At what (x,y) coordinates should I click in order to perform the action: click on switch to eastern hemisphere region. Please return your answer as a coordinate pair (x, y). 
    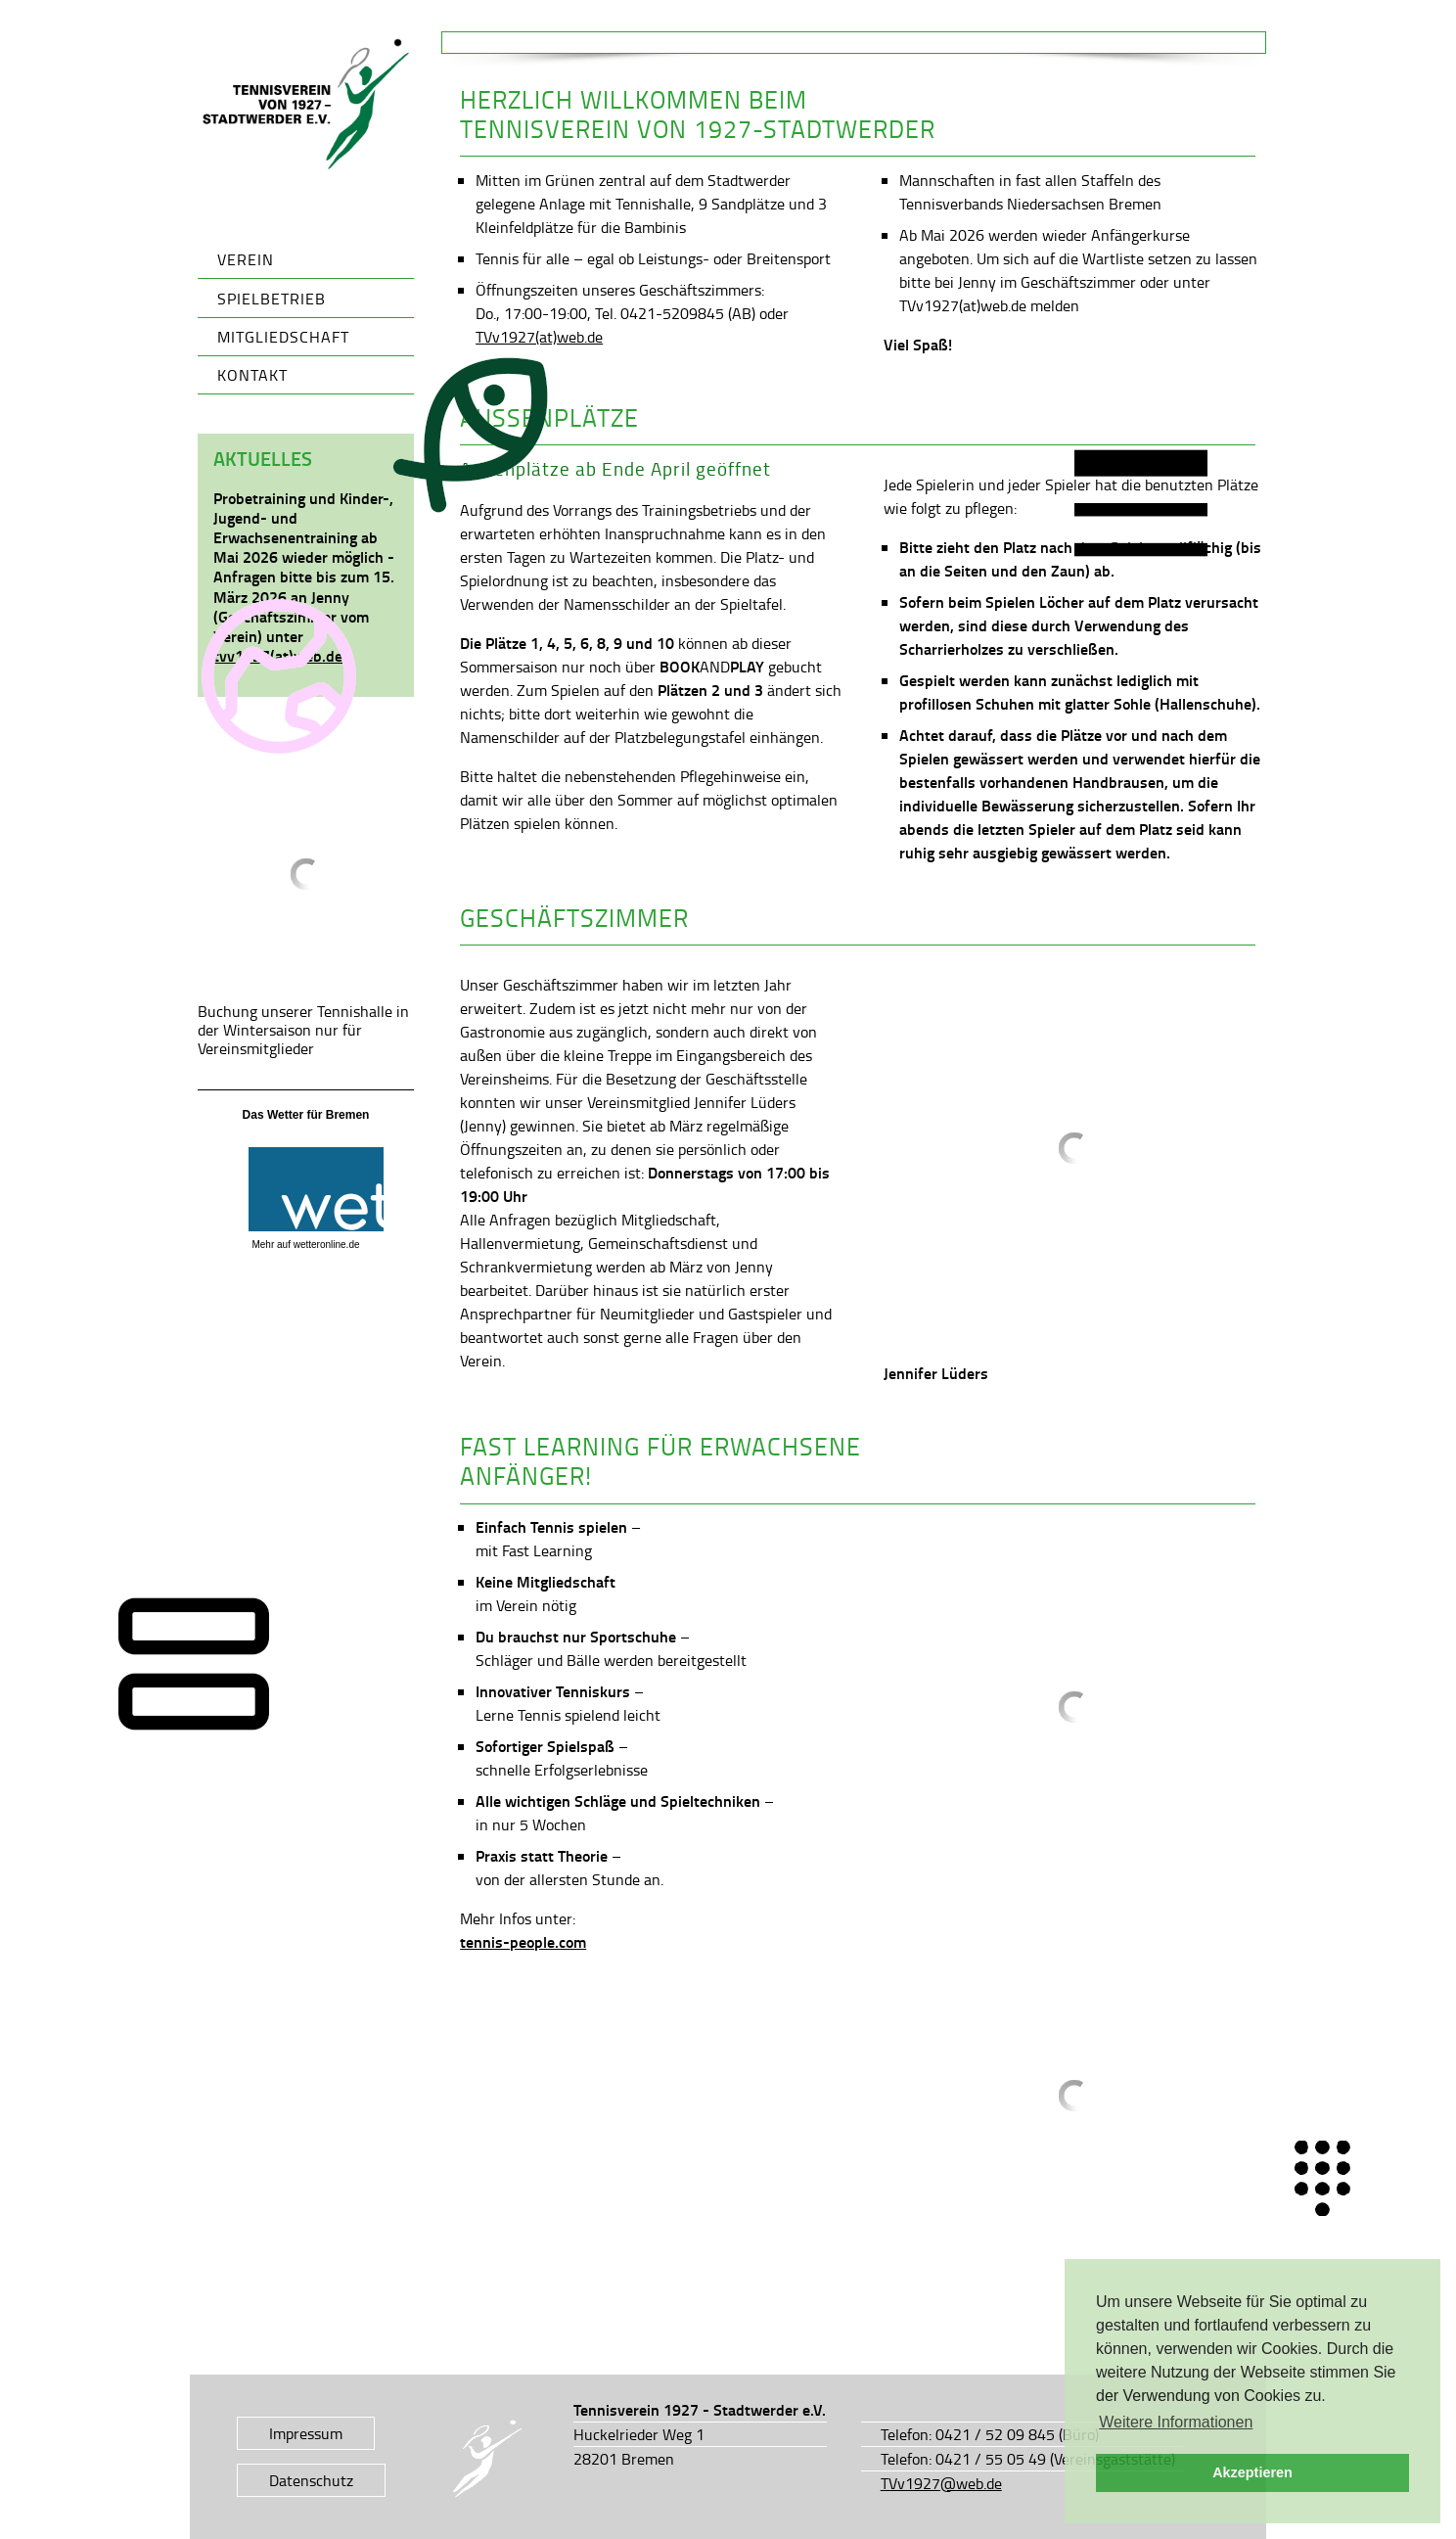
    Looking at the image, I should click on (279, 676).